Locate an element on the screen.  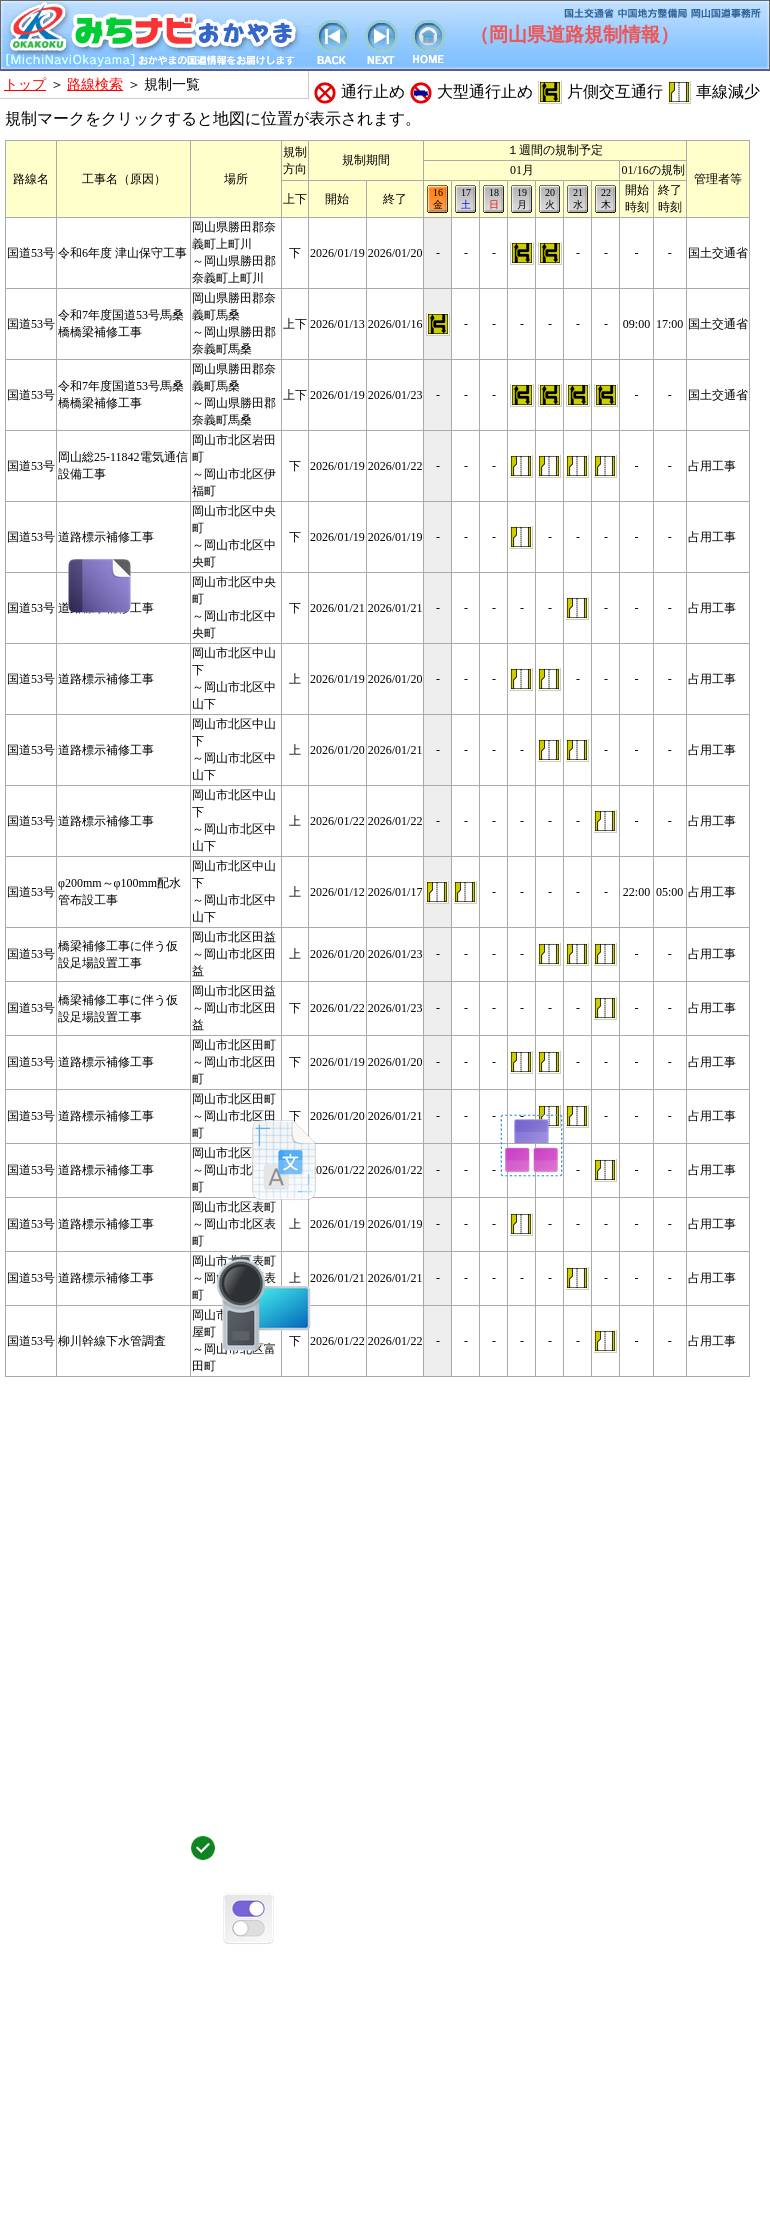
access video recording device settings is located at coordinates (263, 1303).